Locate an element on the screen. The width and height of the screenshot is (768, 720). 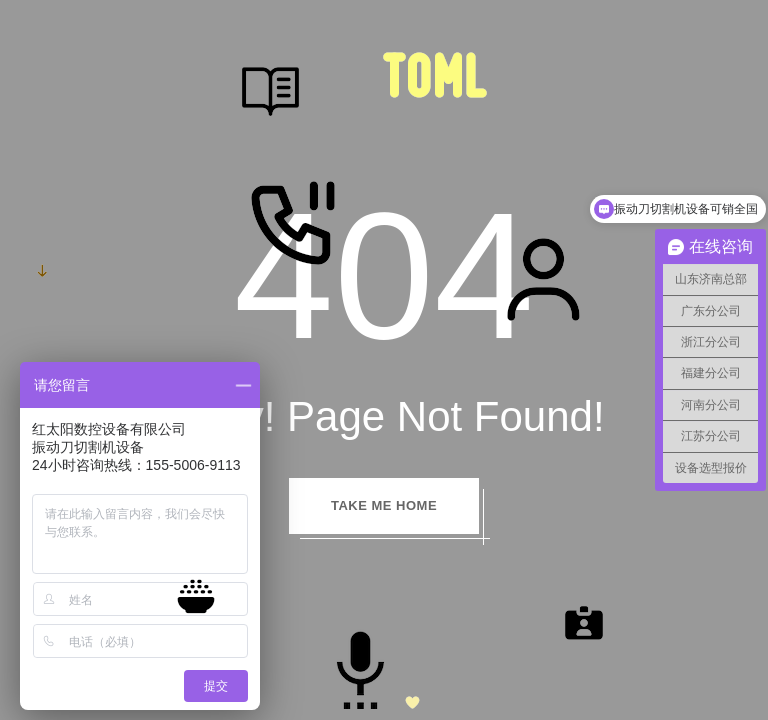
view user profile or identification is located at coordinates (584, 625).